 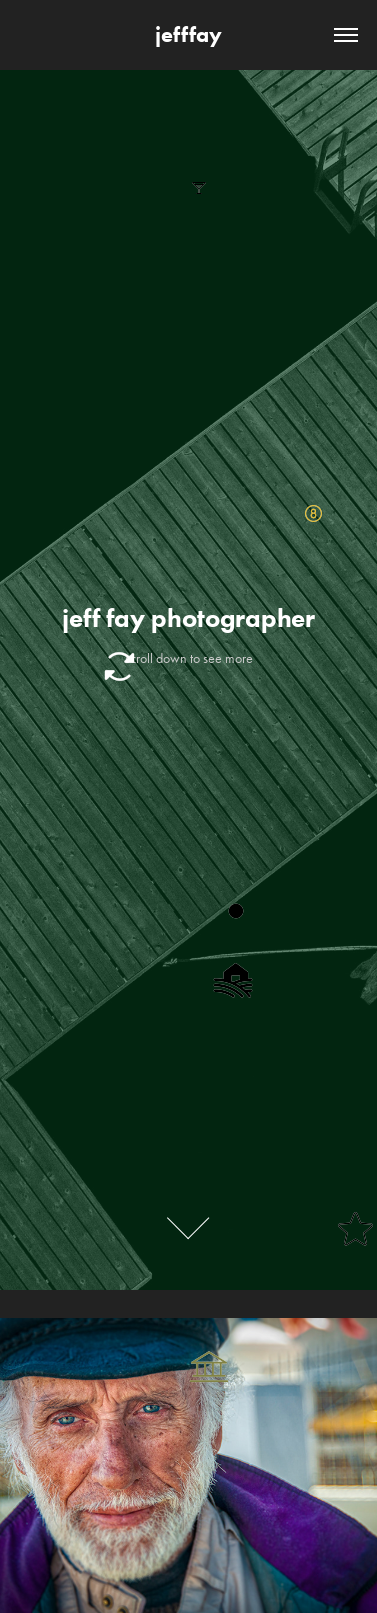 I want to click on indicates step 8 in a multi-step process, so click(x=313, y=513).